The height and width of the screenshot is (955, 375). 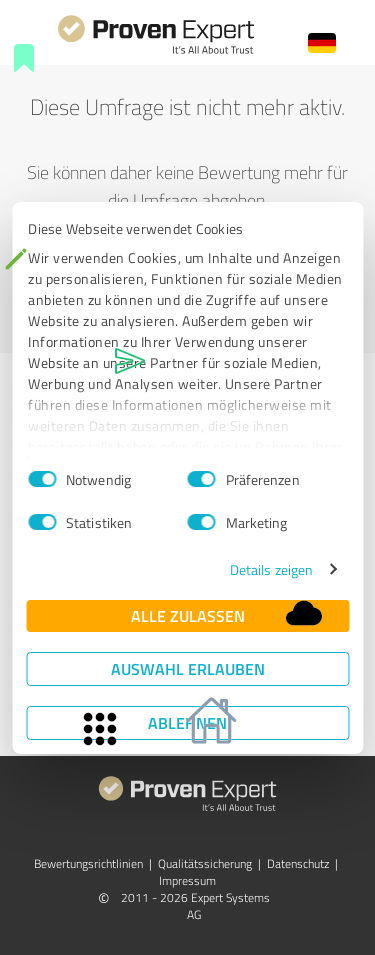 I want to click on send a message or email, so click(x=130, y=361).